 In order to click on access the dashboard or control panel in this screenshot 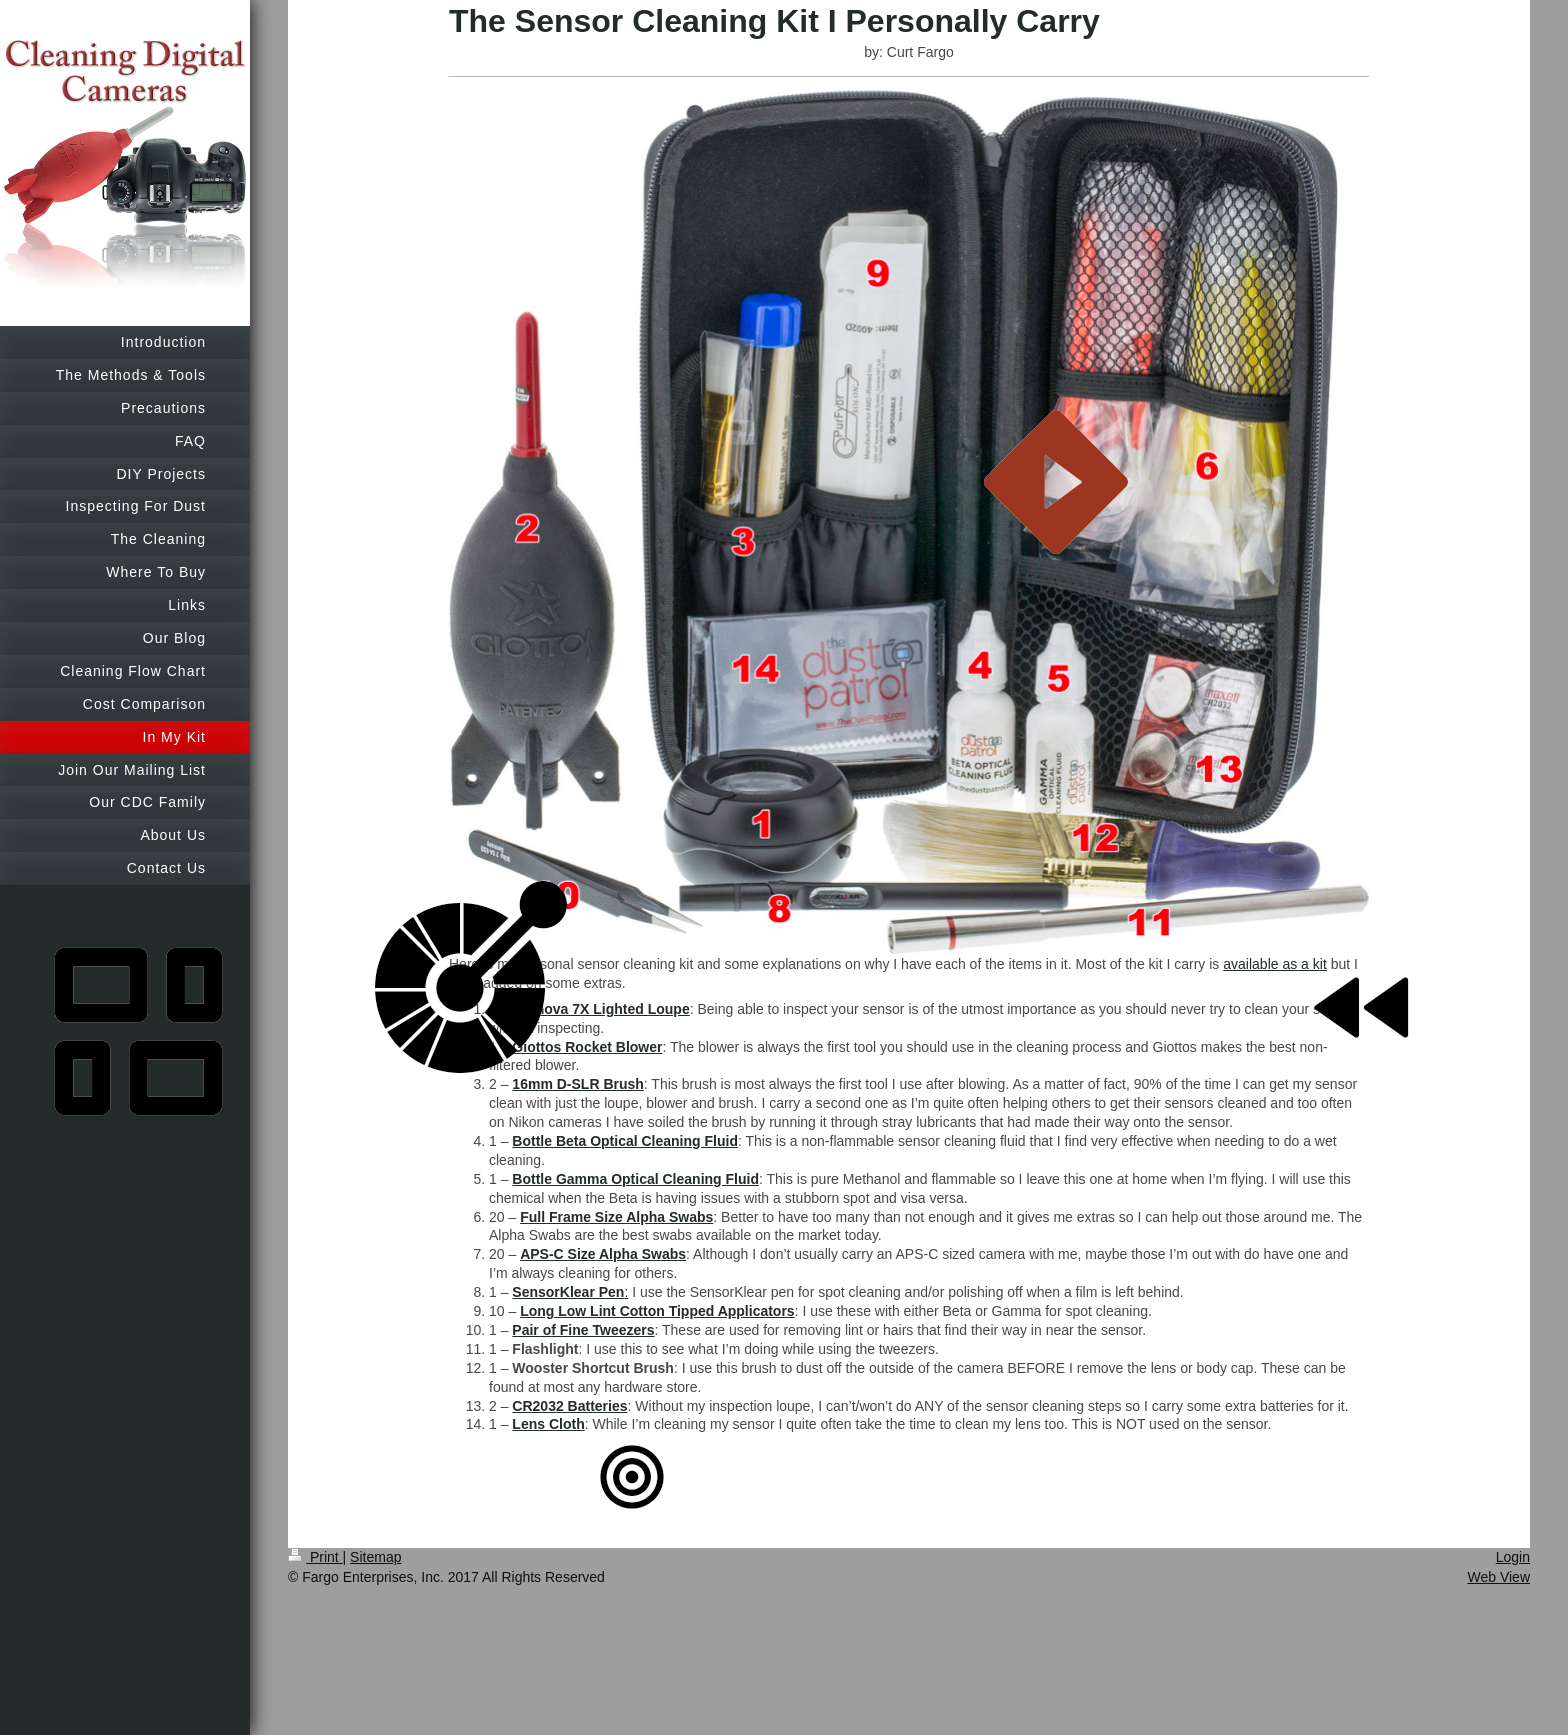, I will do `click(138, 1031)`.